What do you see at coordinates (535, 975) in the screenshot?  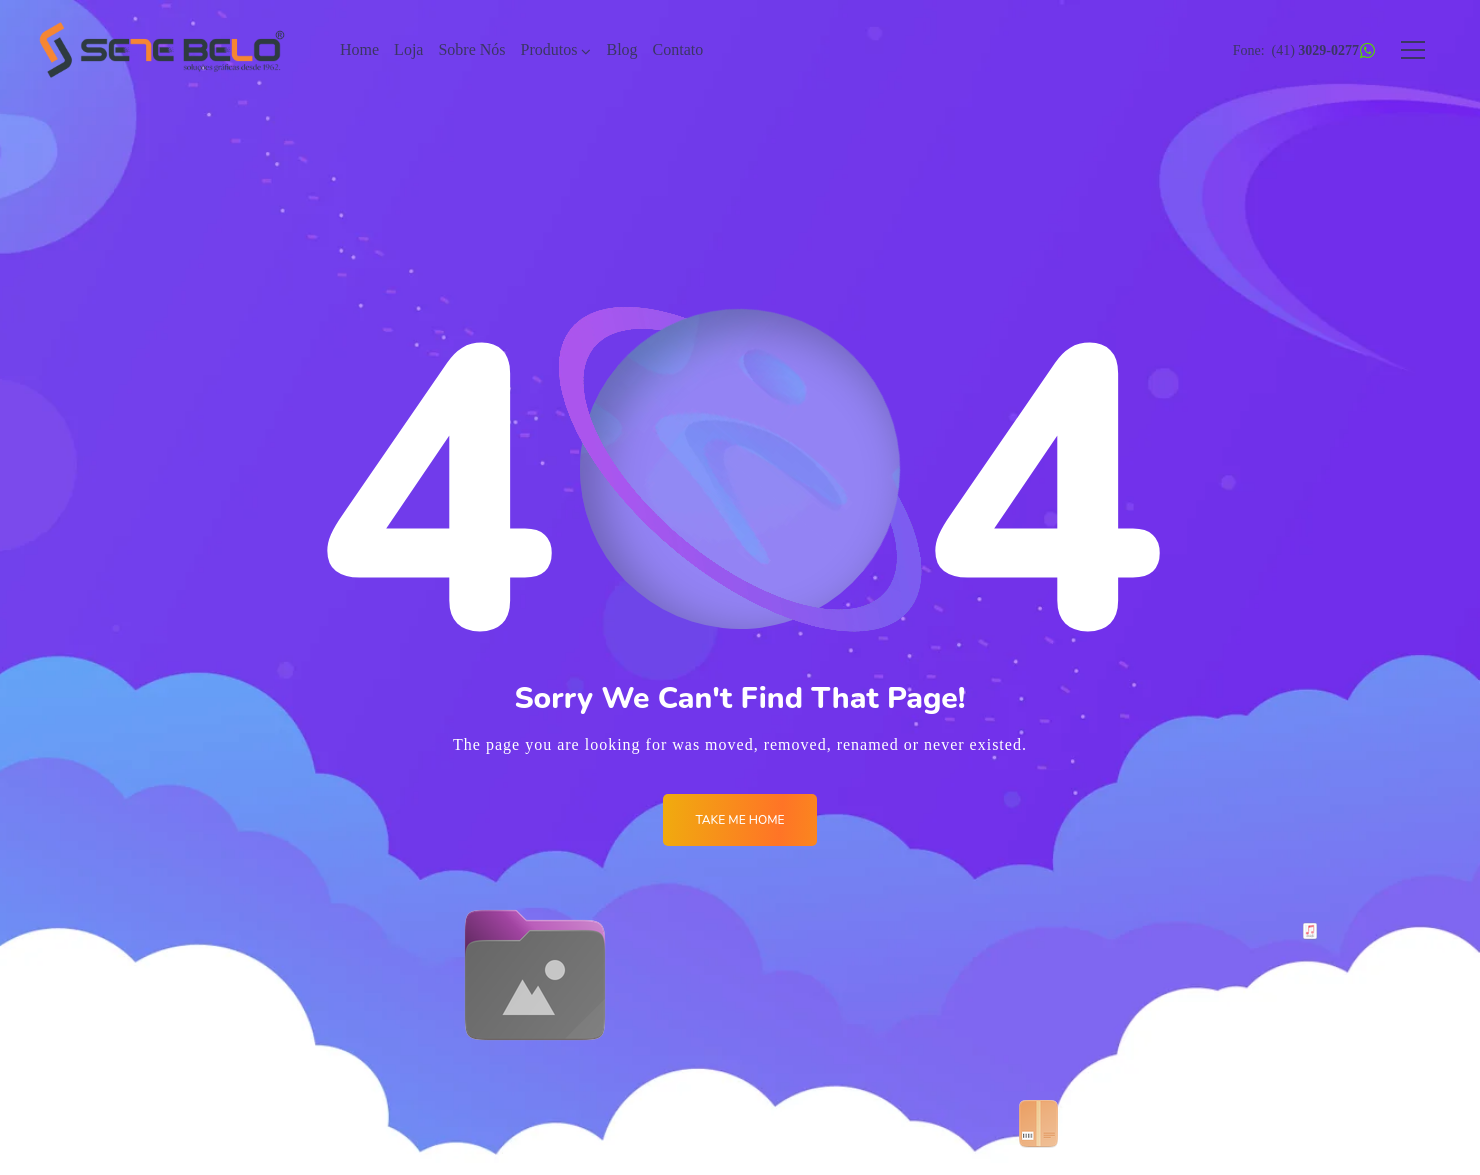 I see `open your pictures folder` at bounding box center [535, 975].